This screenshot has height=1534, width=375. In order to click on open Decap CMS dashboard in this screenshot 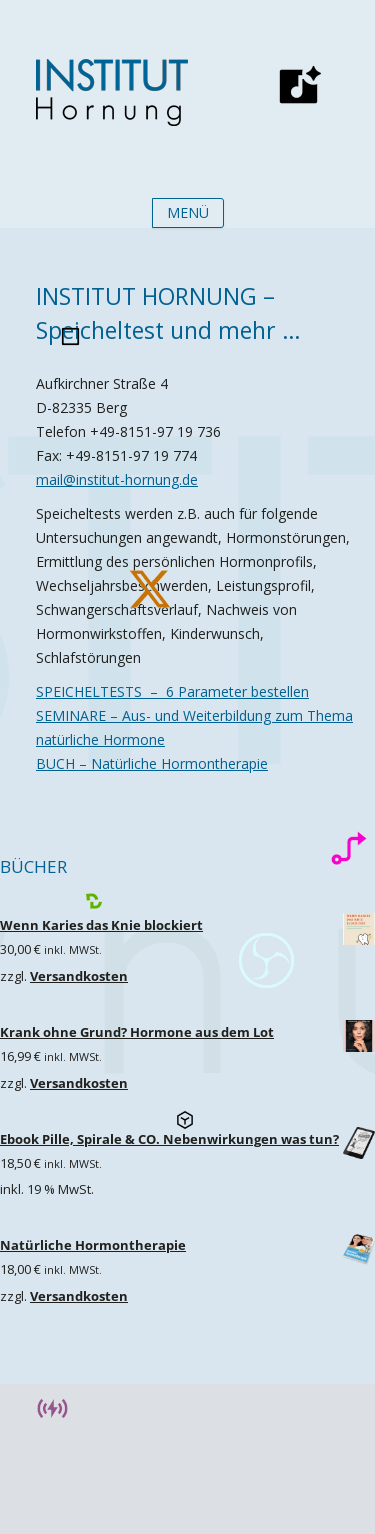, I will do `click(94, 901)`.